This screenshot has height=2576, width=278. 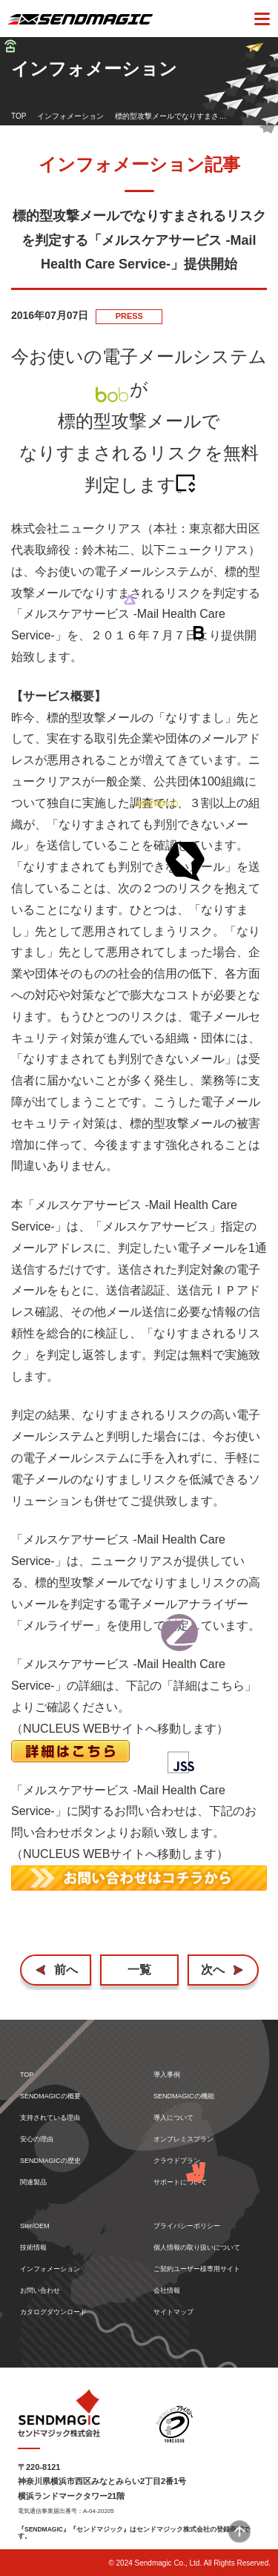 What do you see at coordinates (185, 861) in the screenshot?
I see `qwik framework logo` at bounding box center [185, 861].